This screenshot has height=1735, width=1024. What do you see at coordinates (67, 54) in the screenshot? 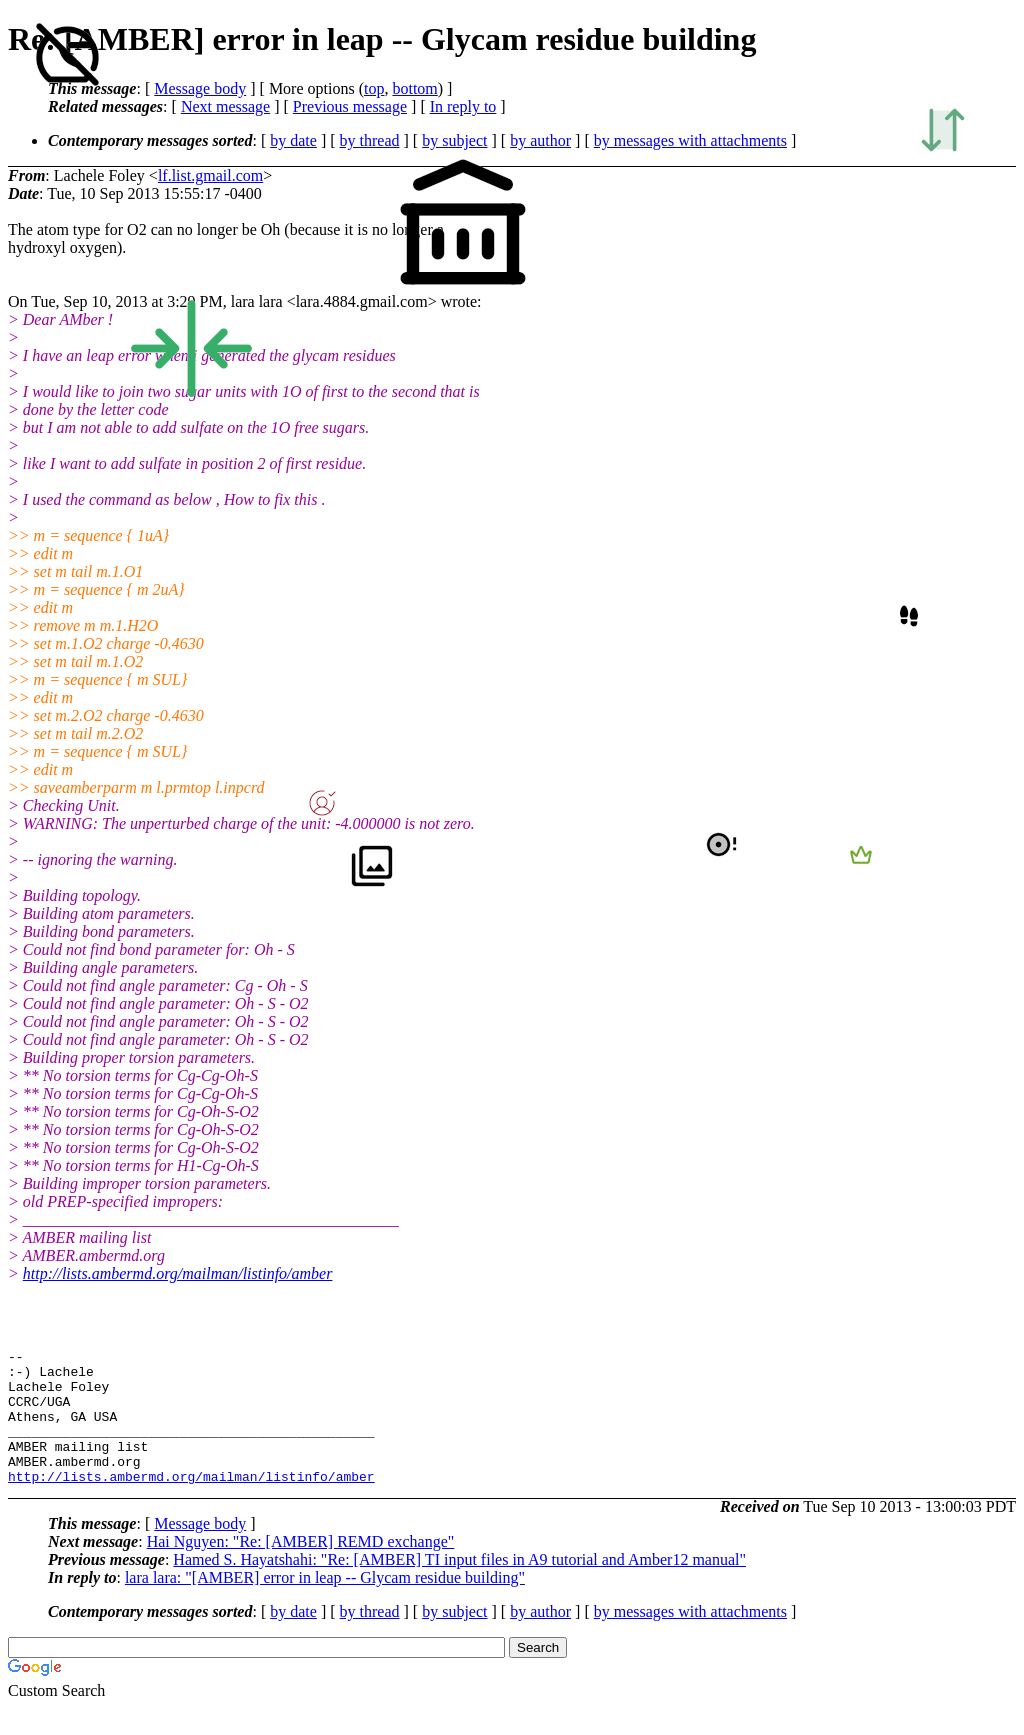
I see `disable safety helmet requirement` at bounding box center [67, 54].